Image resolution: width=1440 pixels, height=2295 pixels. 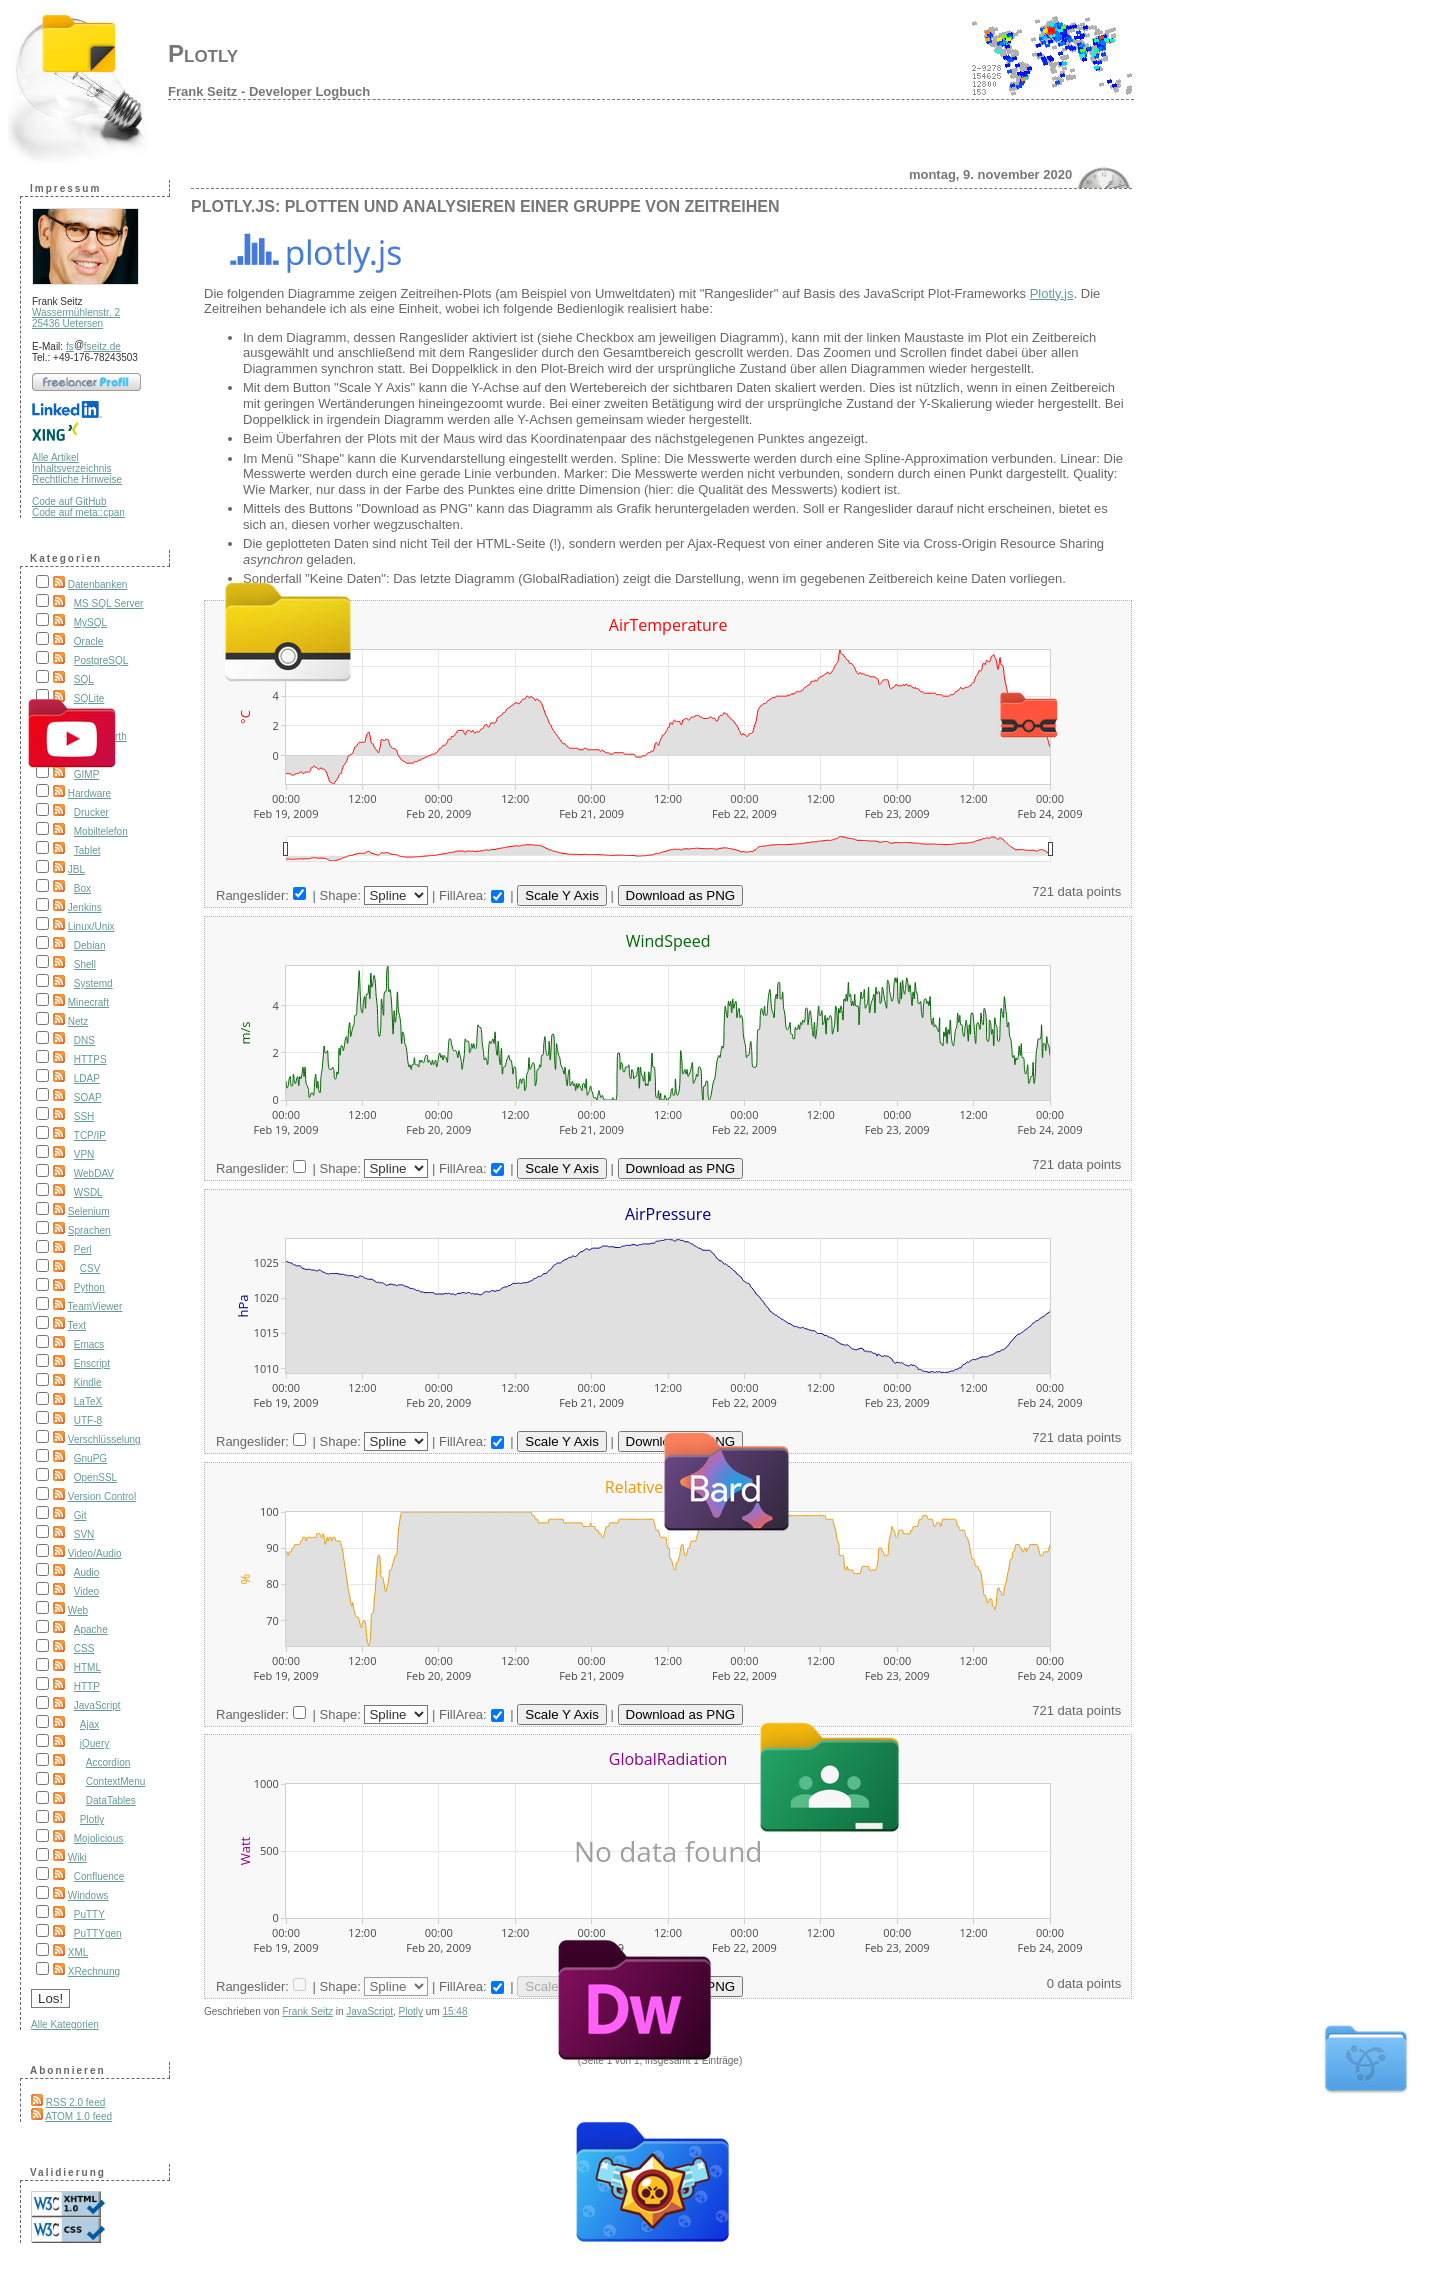 What do you see at coordinates (78, 45) in the screenshot?
I see `open sticky notes folder` at bounding box center [78, 45].